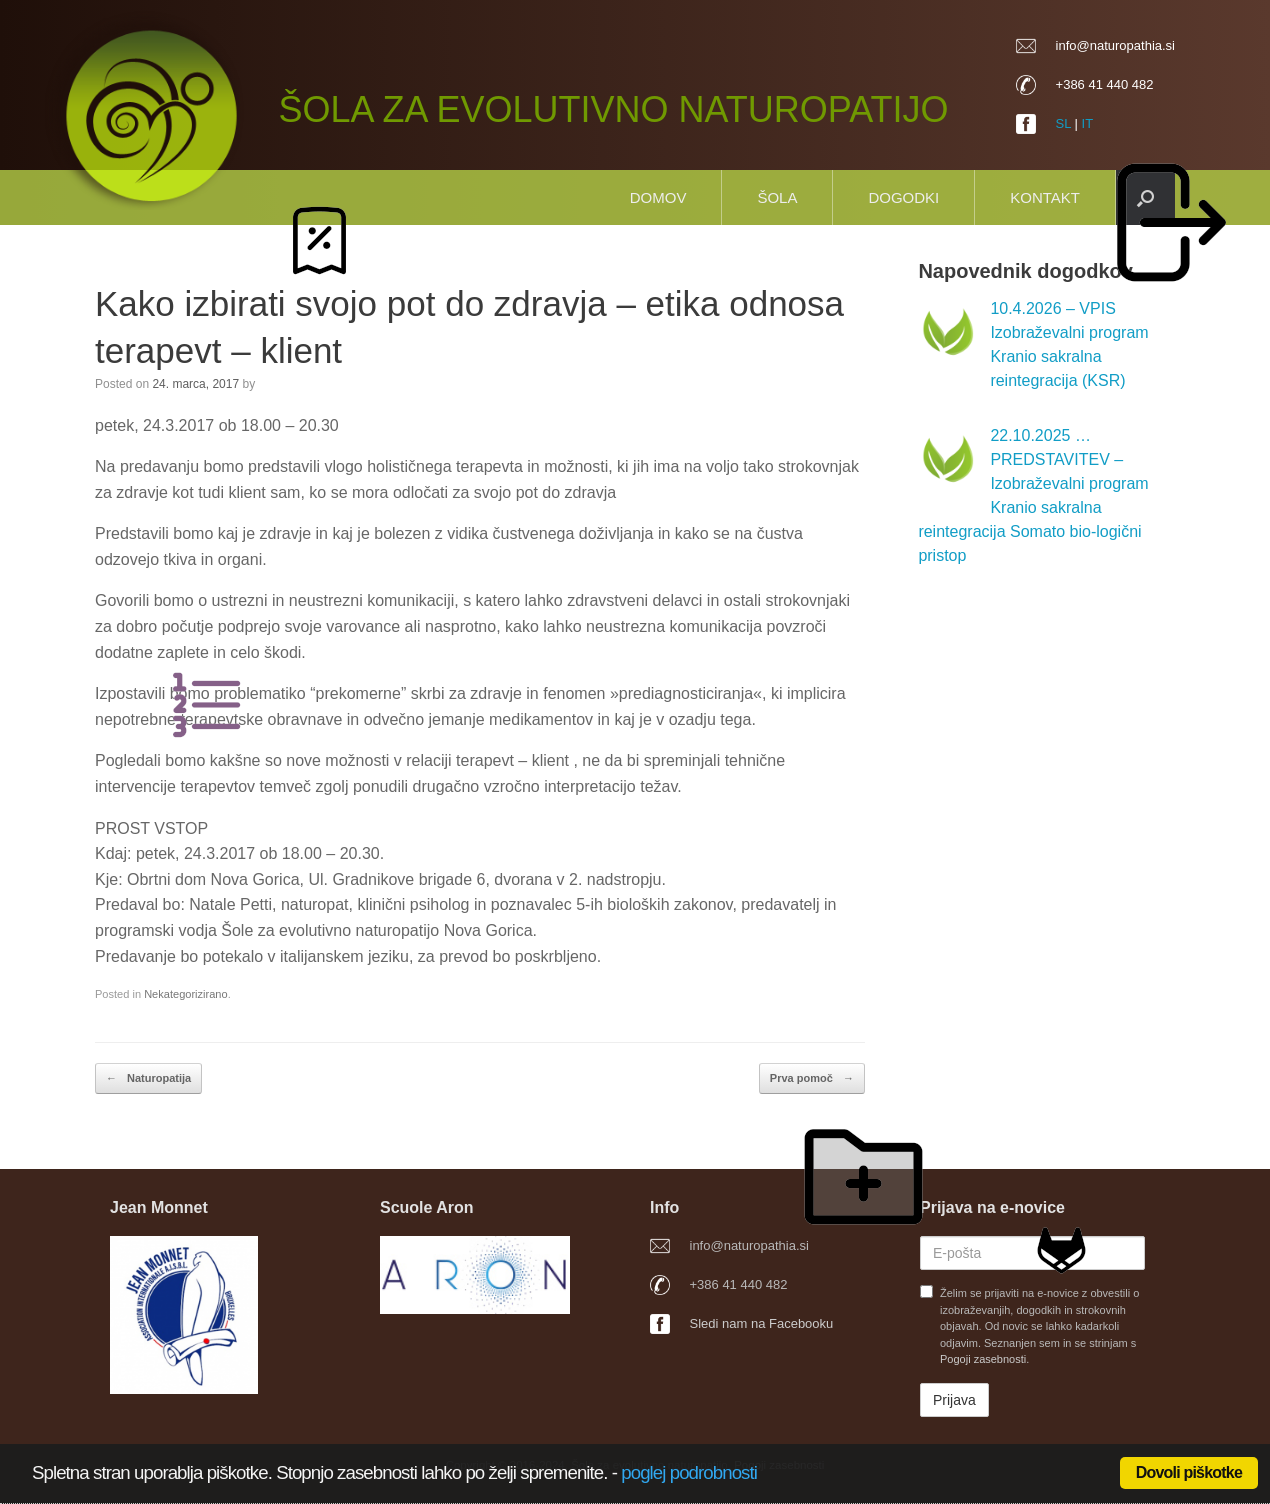  What do you see at coordinates (1162, 222) in the screenshot?
I see `log out of your account` at bounding box center [1162, 222].